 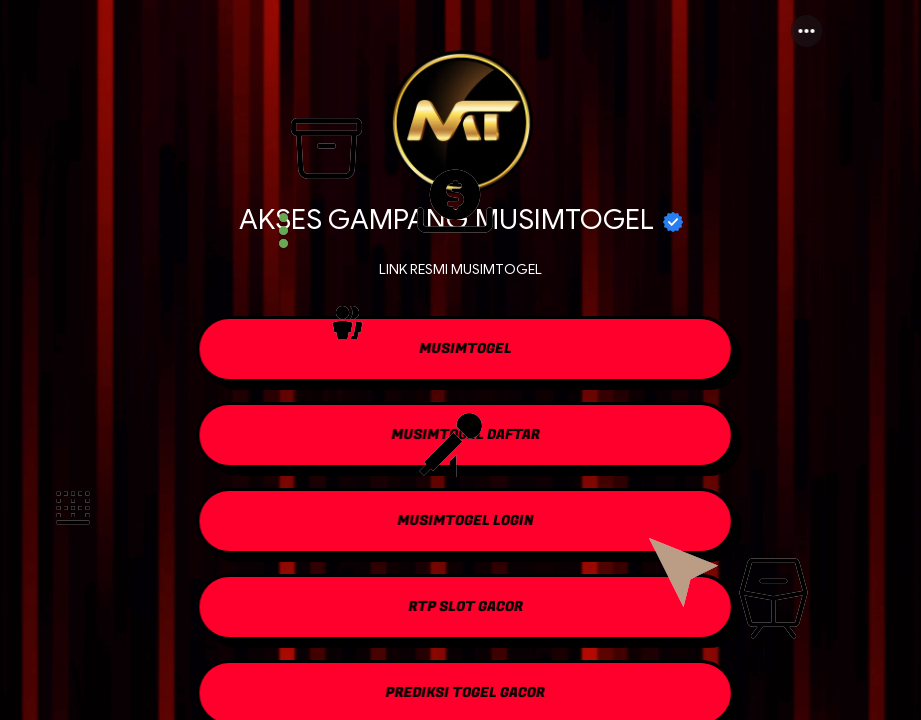 I want to click on apply bottom border to selected cells, so click(x=73, y=508).